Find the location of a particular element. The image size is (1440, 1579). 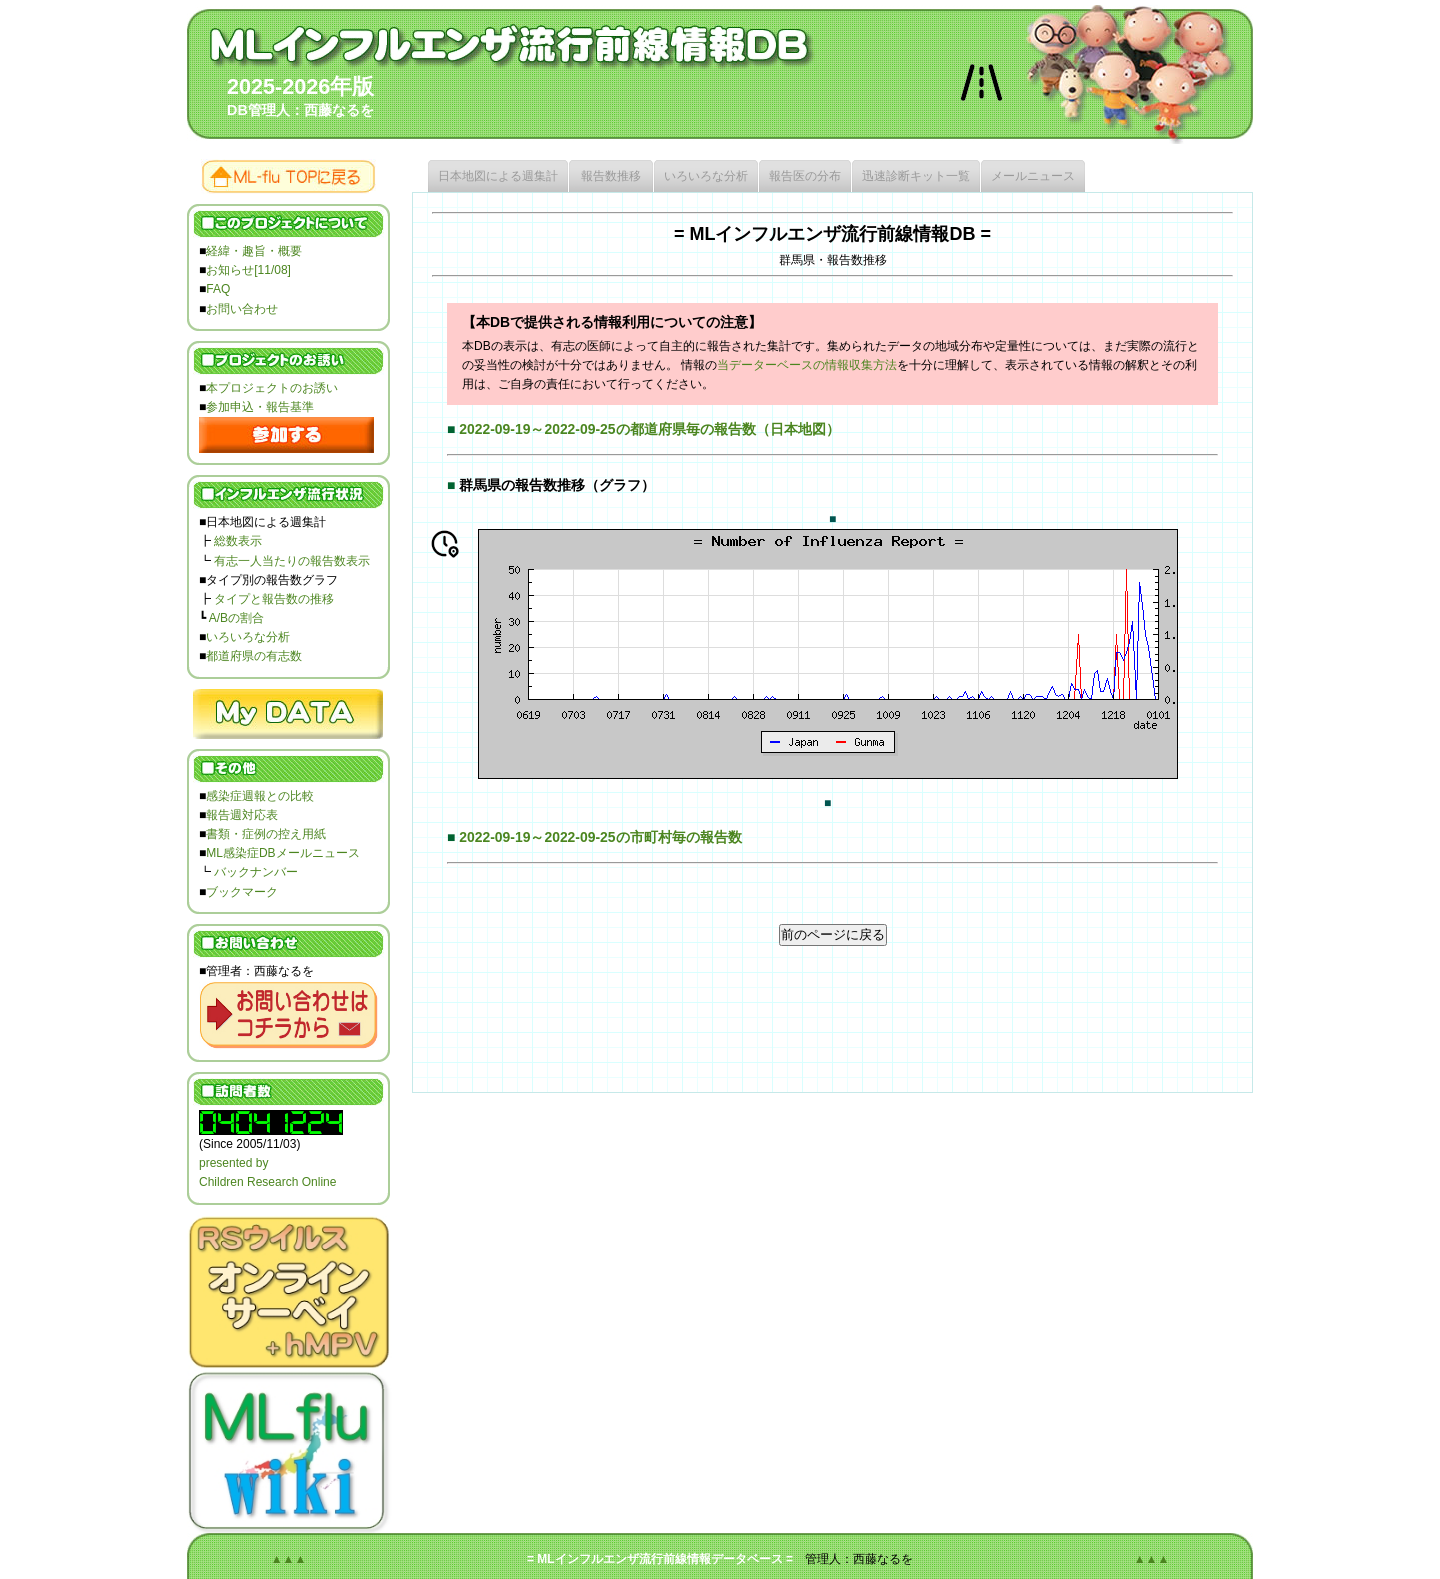

set a location-based reminder is located at coordinates (444, 543).